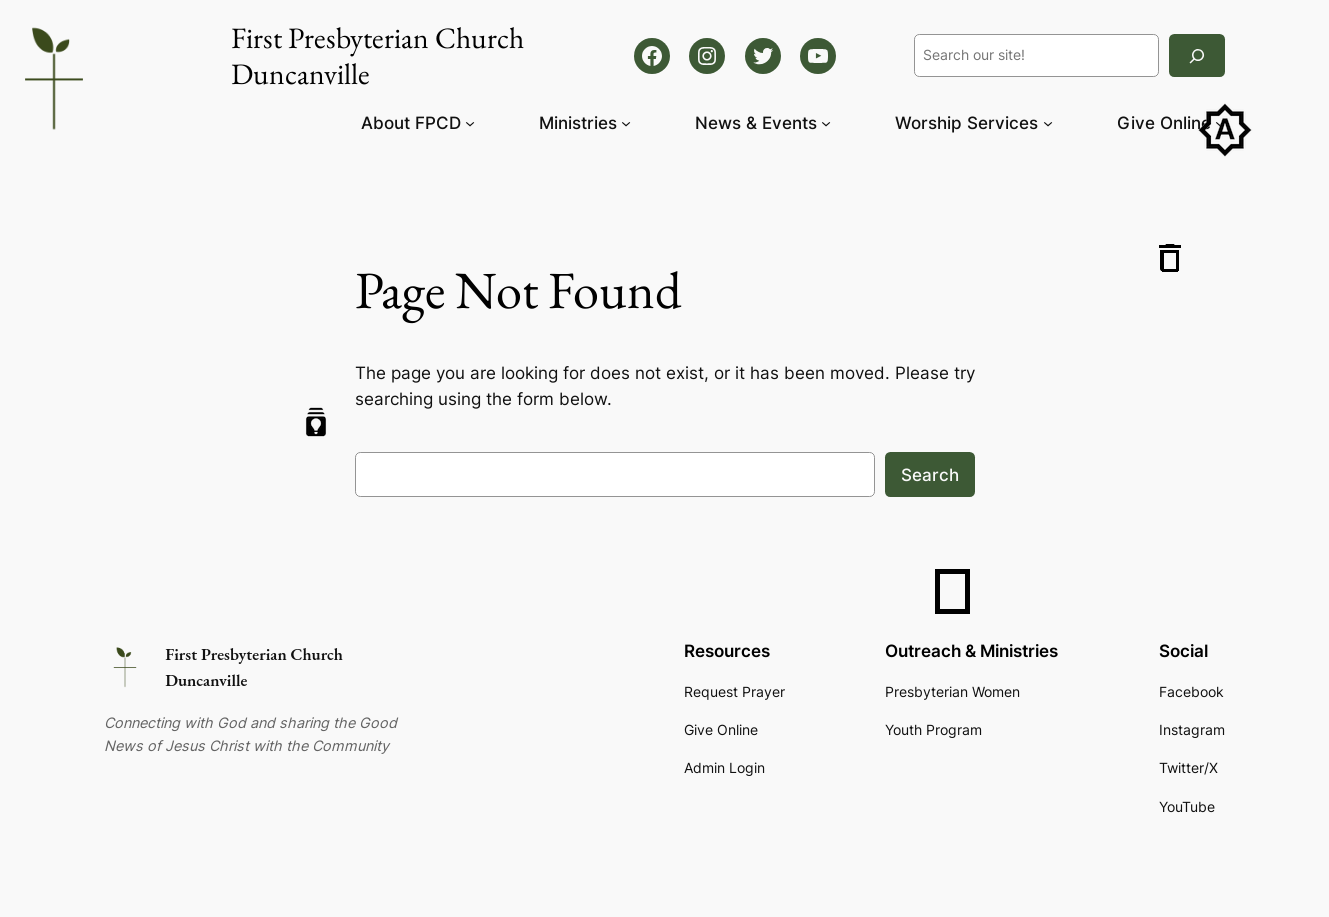  What do you see at coordinates (1170, 258) in the screenshot?
I see `delete selected item` at bounding box center [1170, 258].